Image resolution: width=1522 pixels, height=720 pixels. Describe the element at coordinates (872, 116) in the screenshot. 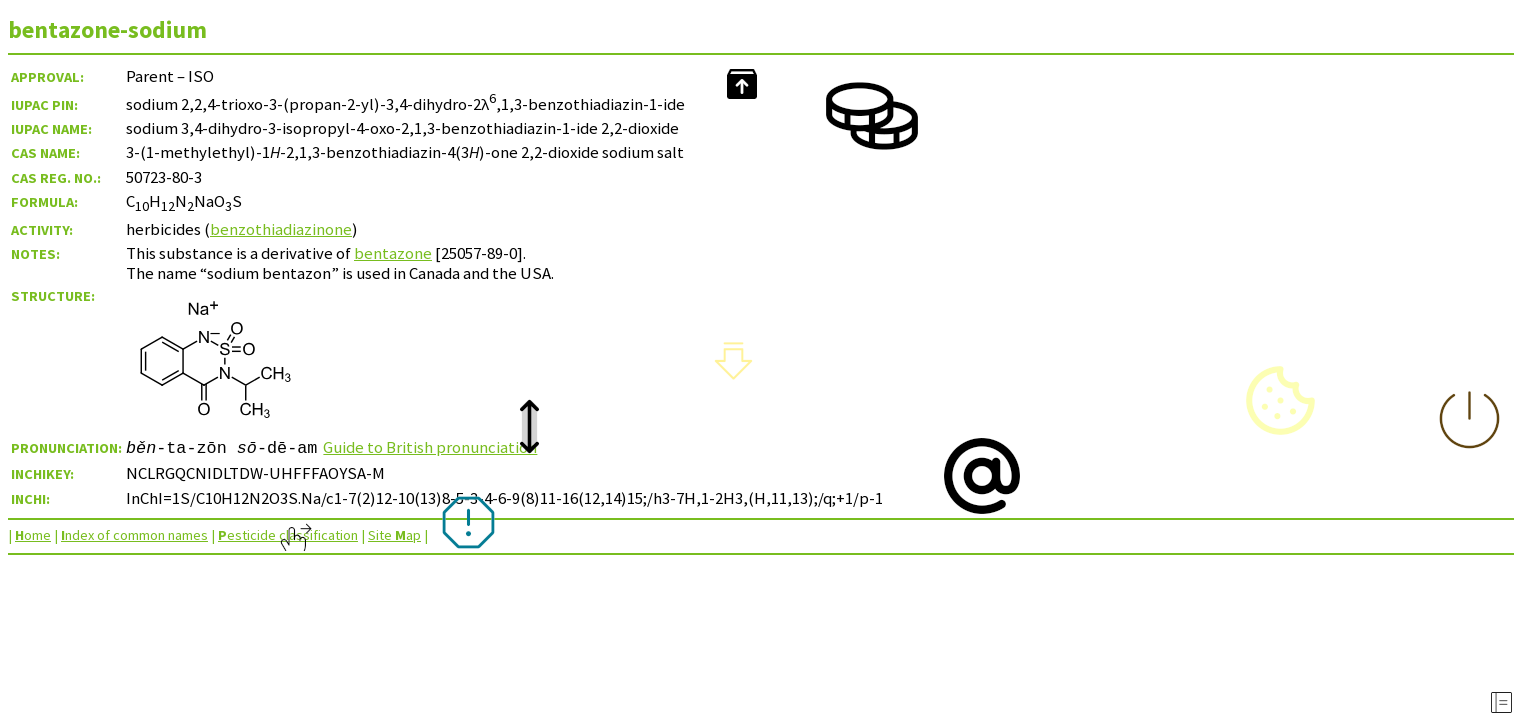

I see `view your coin balance or currency` at that location.